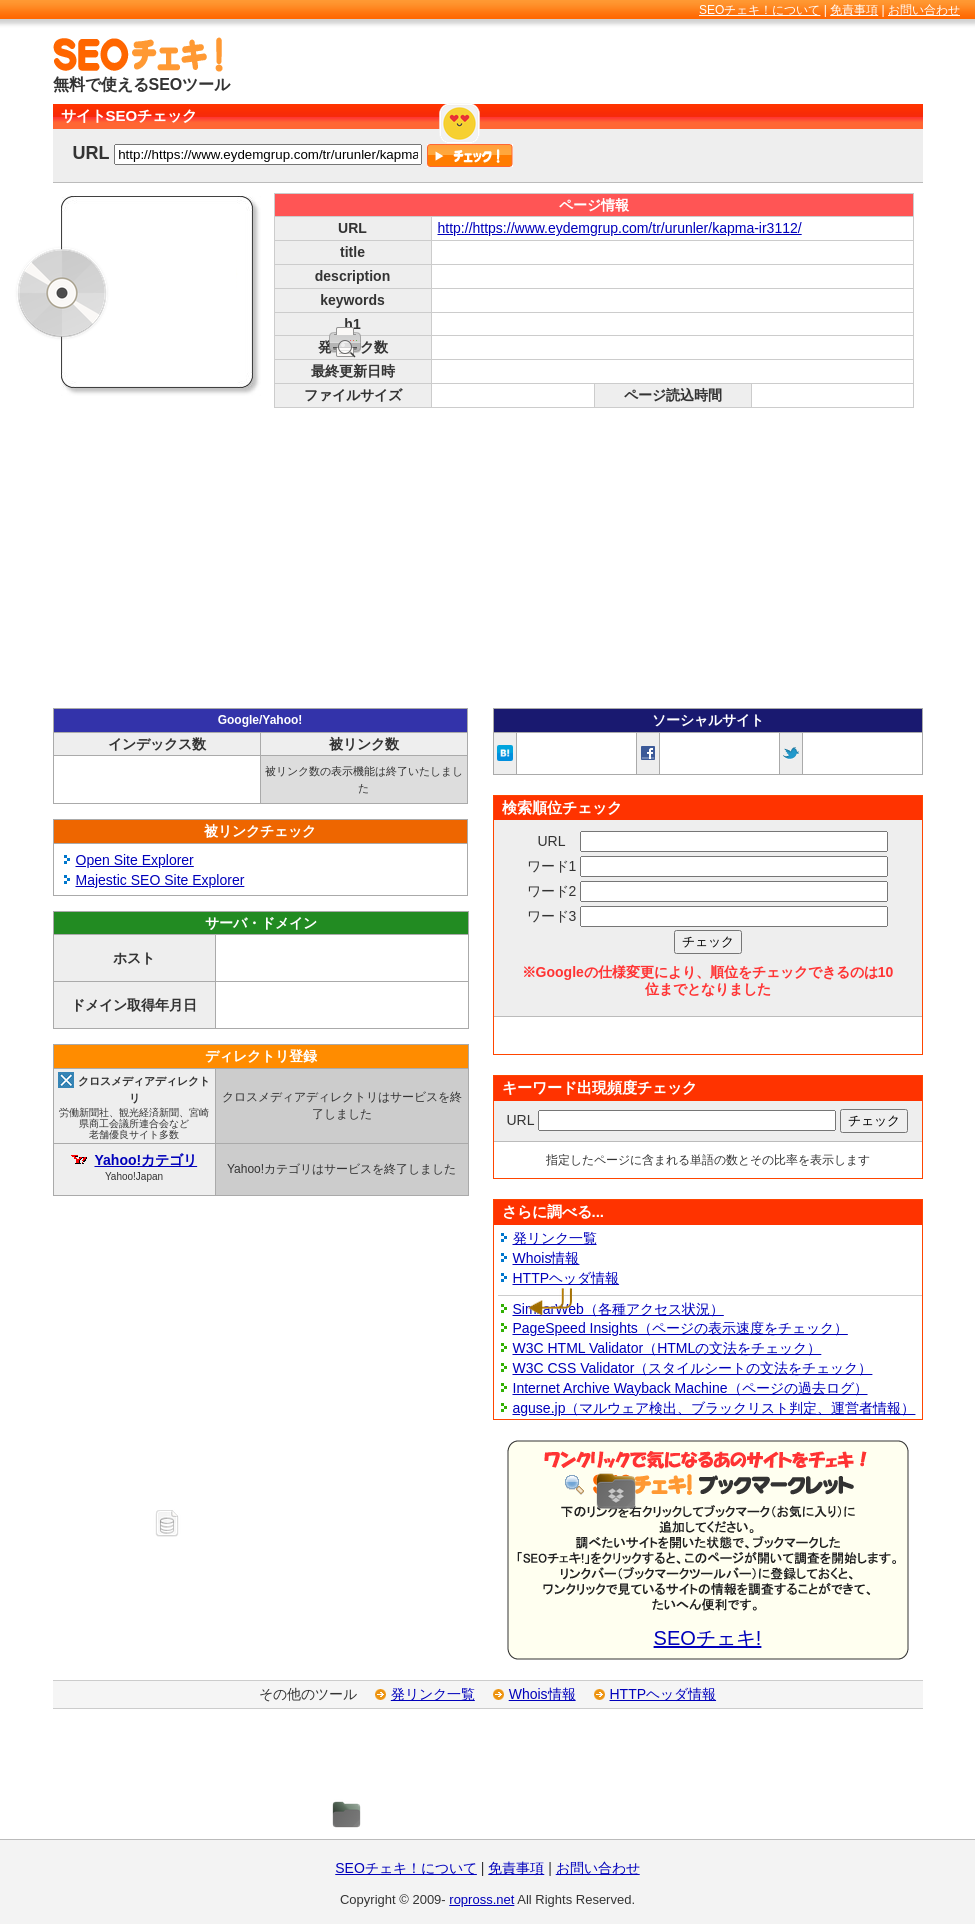  What do you see at coordinates (345, 342) in the screenshot?
I see `preview document before printing` at bounding box center [345, 342].